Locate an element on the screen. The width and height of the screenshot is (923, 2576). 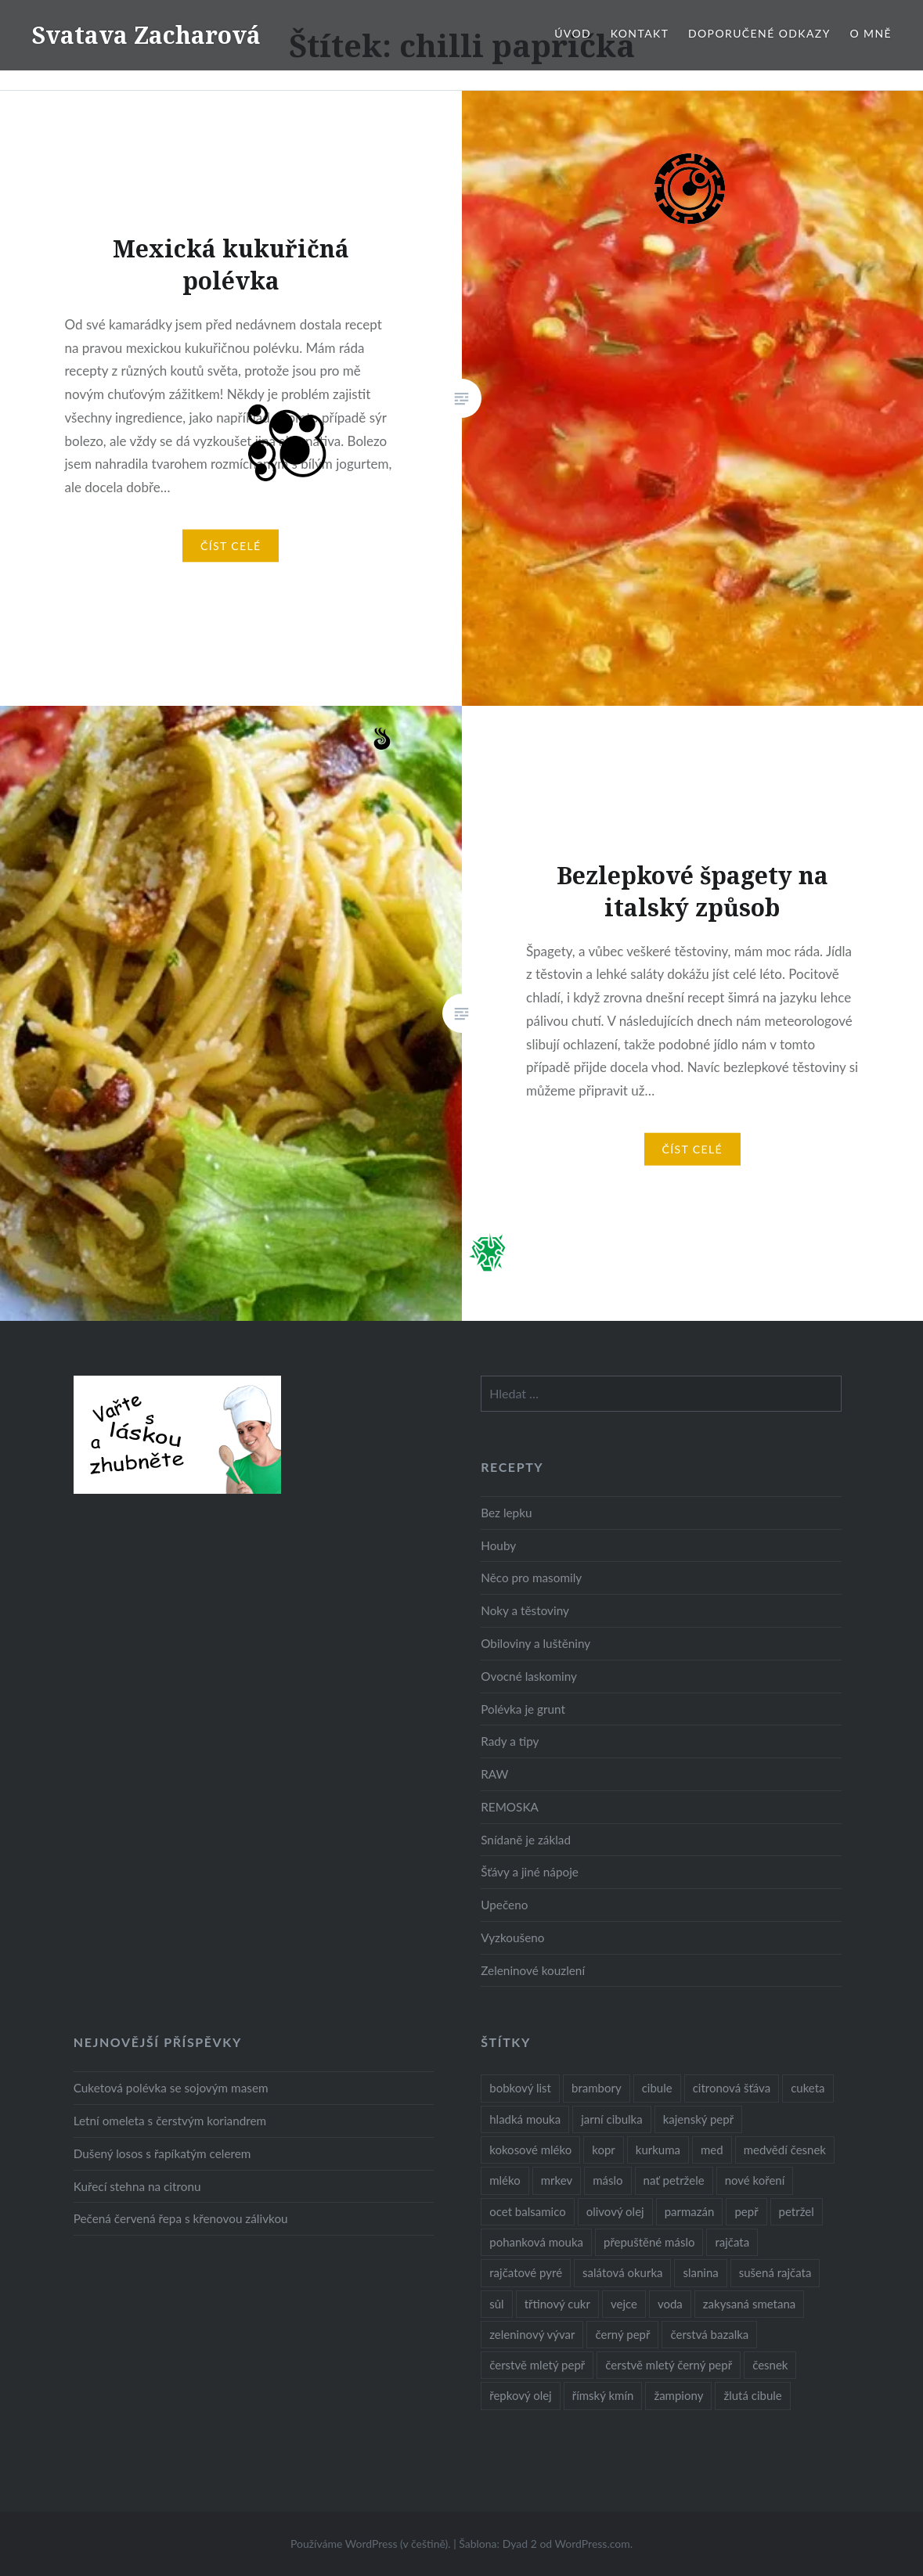
activate defensive ability or shield spell is located at coordinates (489, 1253).